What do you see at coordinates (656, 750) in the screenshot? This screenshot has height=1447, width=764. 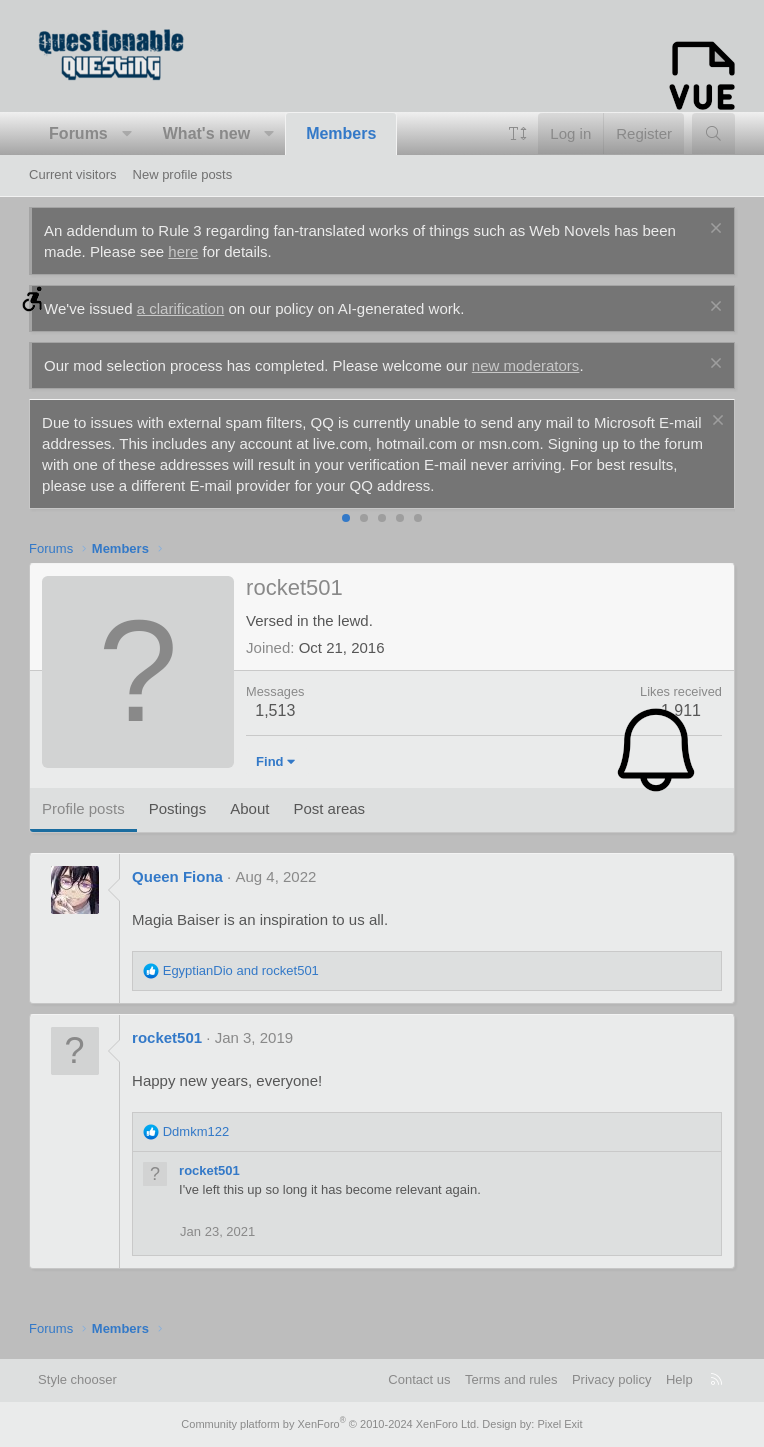 I see `view notifications` at bounding box center [656, 750].